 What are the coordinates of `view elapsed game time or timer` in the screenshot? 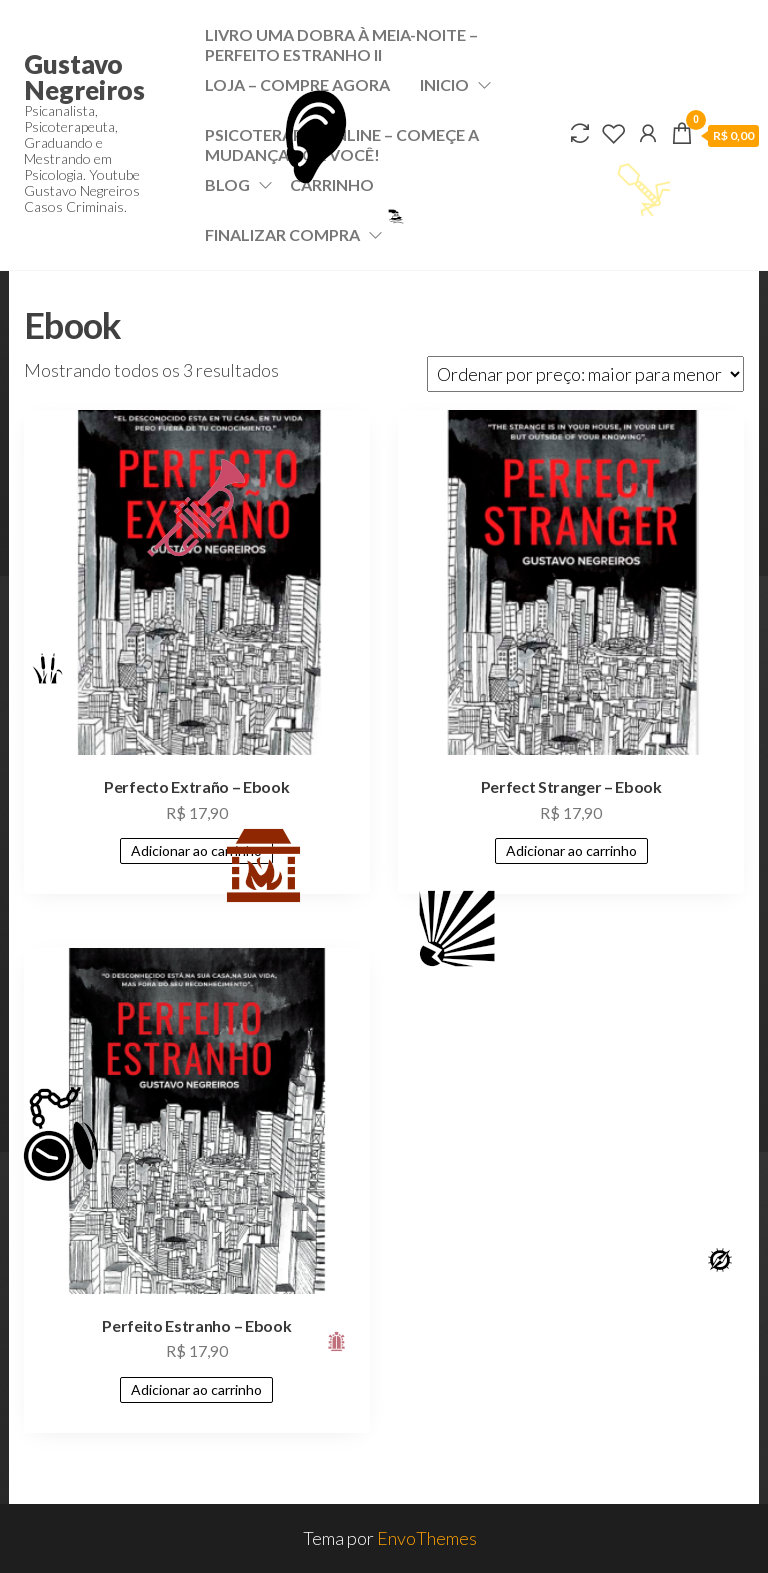 It's located at (61, 1134).